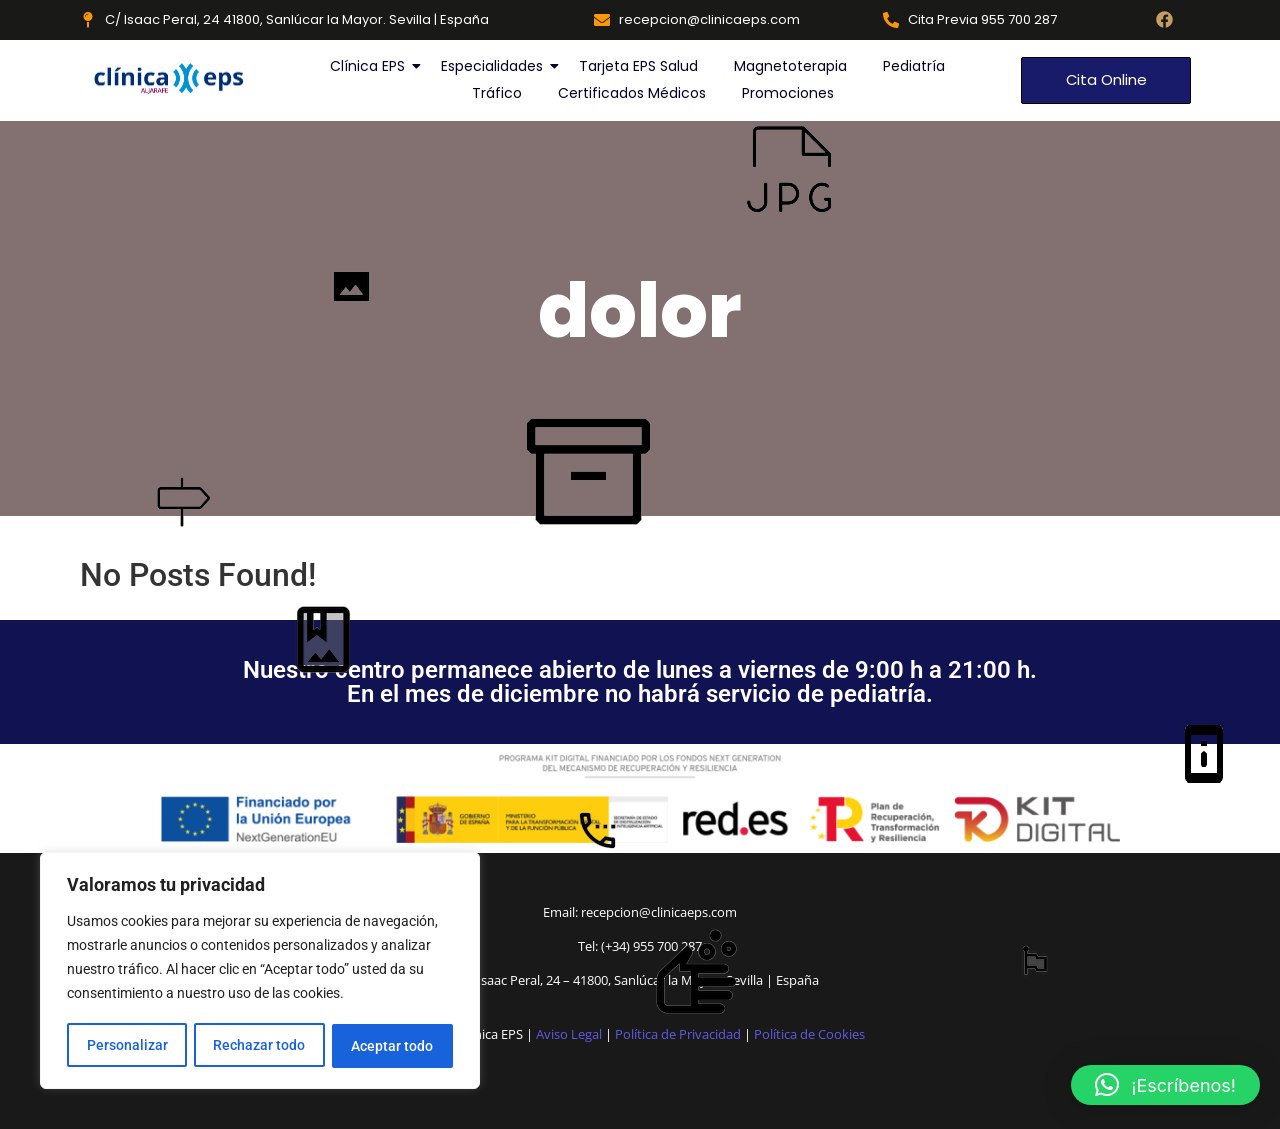 The height and width of the screenshot is (1129, 1280). What do you see at coordinates (588, 471) in the screenshot?
I see `archive selected items` at bounding box center [588, 471].